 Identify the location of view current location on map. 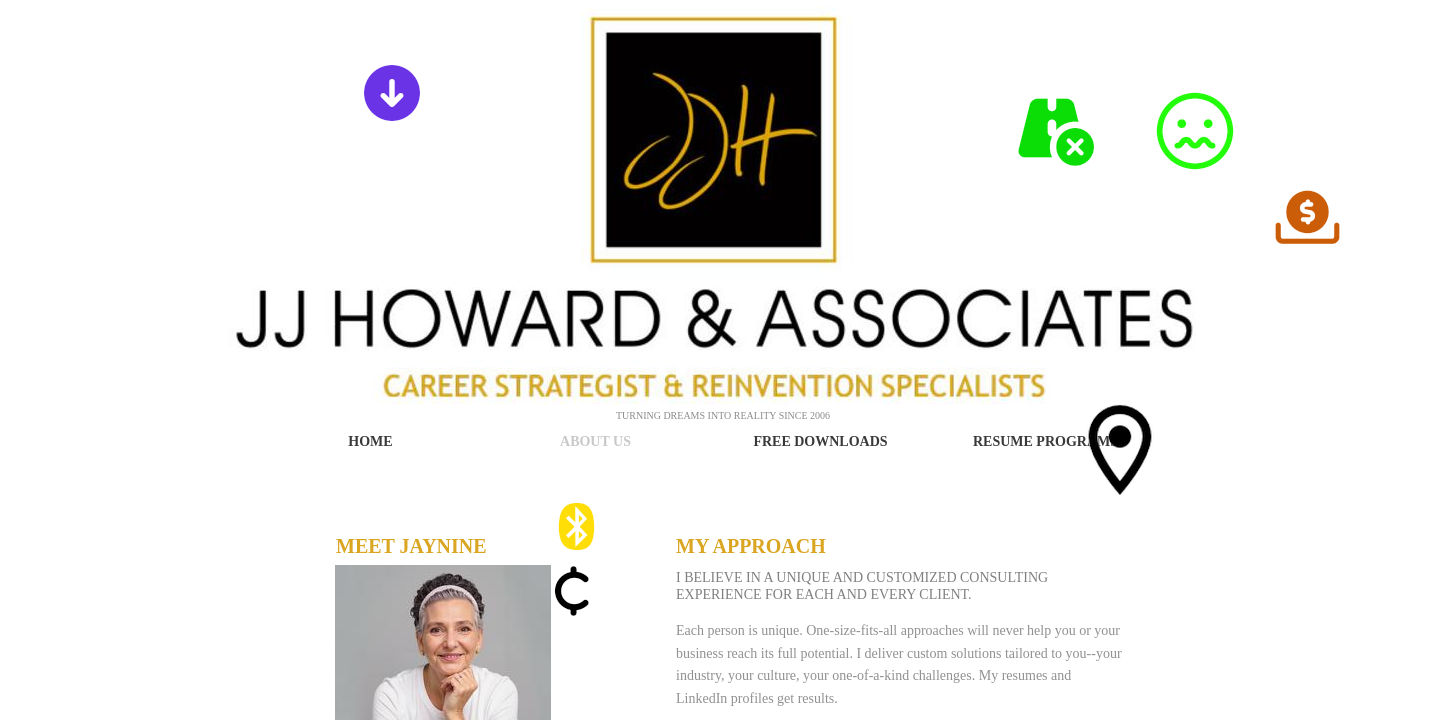
(1120, 450).